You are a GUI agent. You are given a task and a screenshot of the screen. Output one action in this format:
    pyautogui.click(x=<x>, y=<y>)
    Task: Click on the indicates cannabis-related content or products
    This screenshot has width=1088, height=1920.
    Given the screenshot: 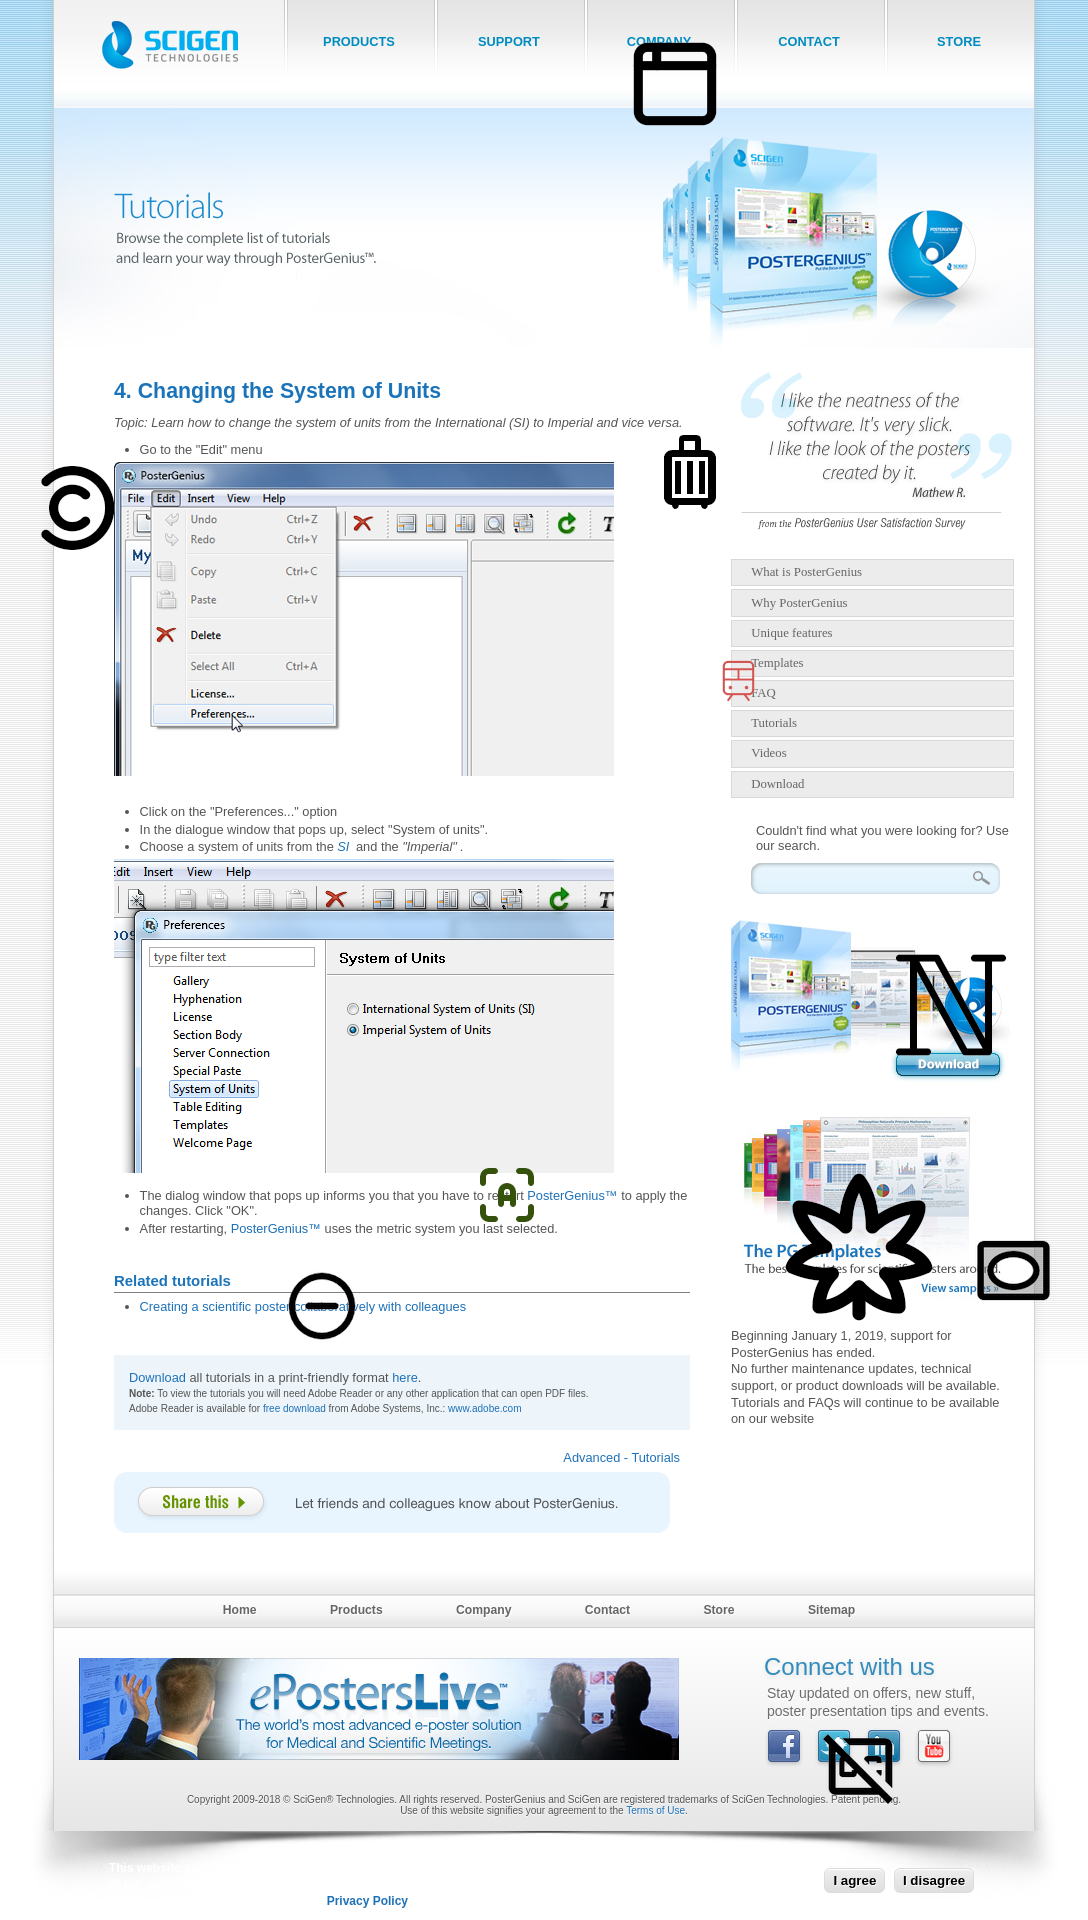 What is the action you would take?
    pyautogui.click(x=859, y=1247)
    